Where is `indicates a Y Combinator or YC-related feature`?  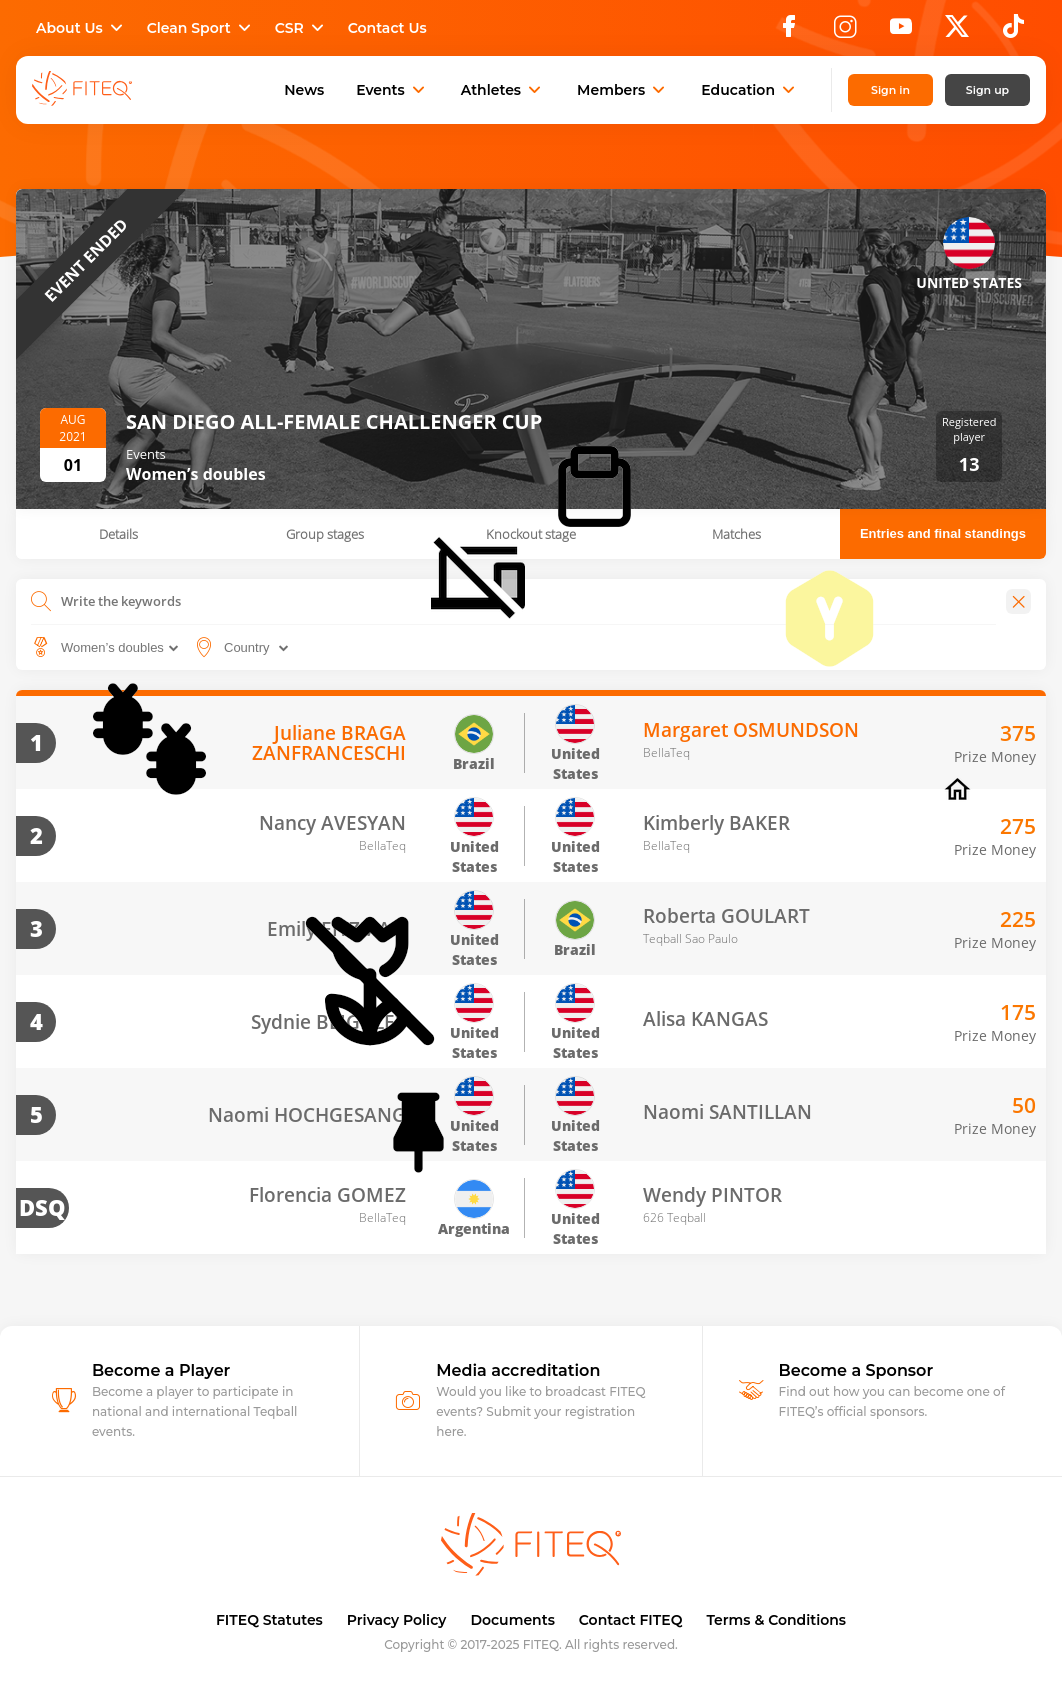 indicates a Y Combinator or YC-related feature is located at coordinates (829, 618).